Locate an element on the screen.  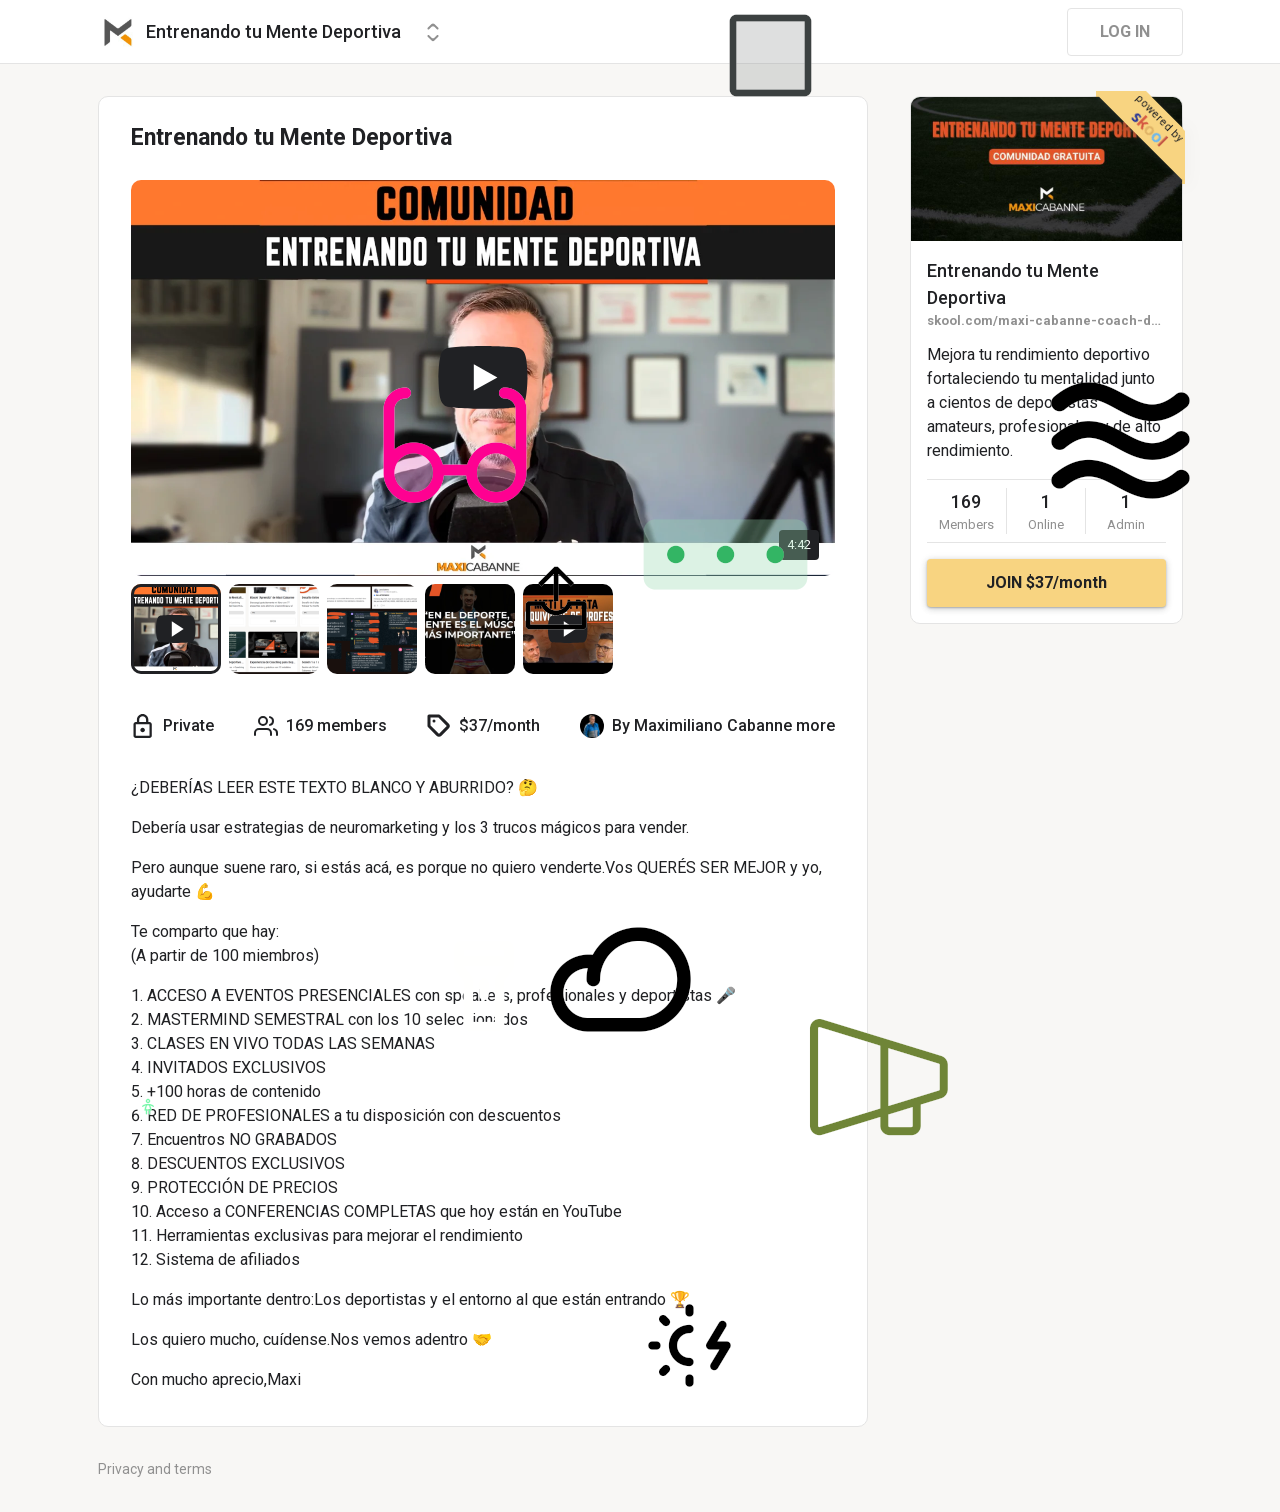
stop media playback is located at coordinates (770, 55).